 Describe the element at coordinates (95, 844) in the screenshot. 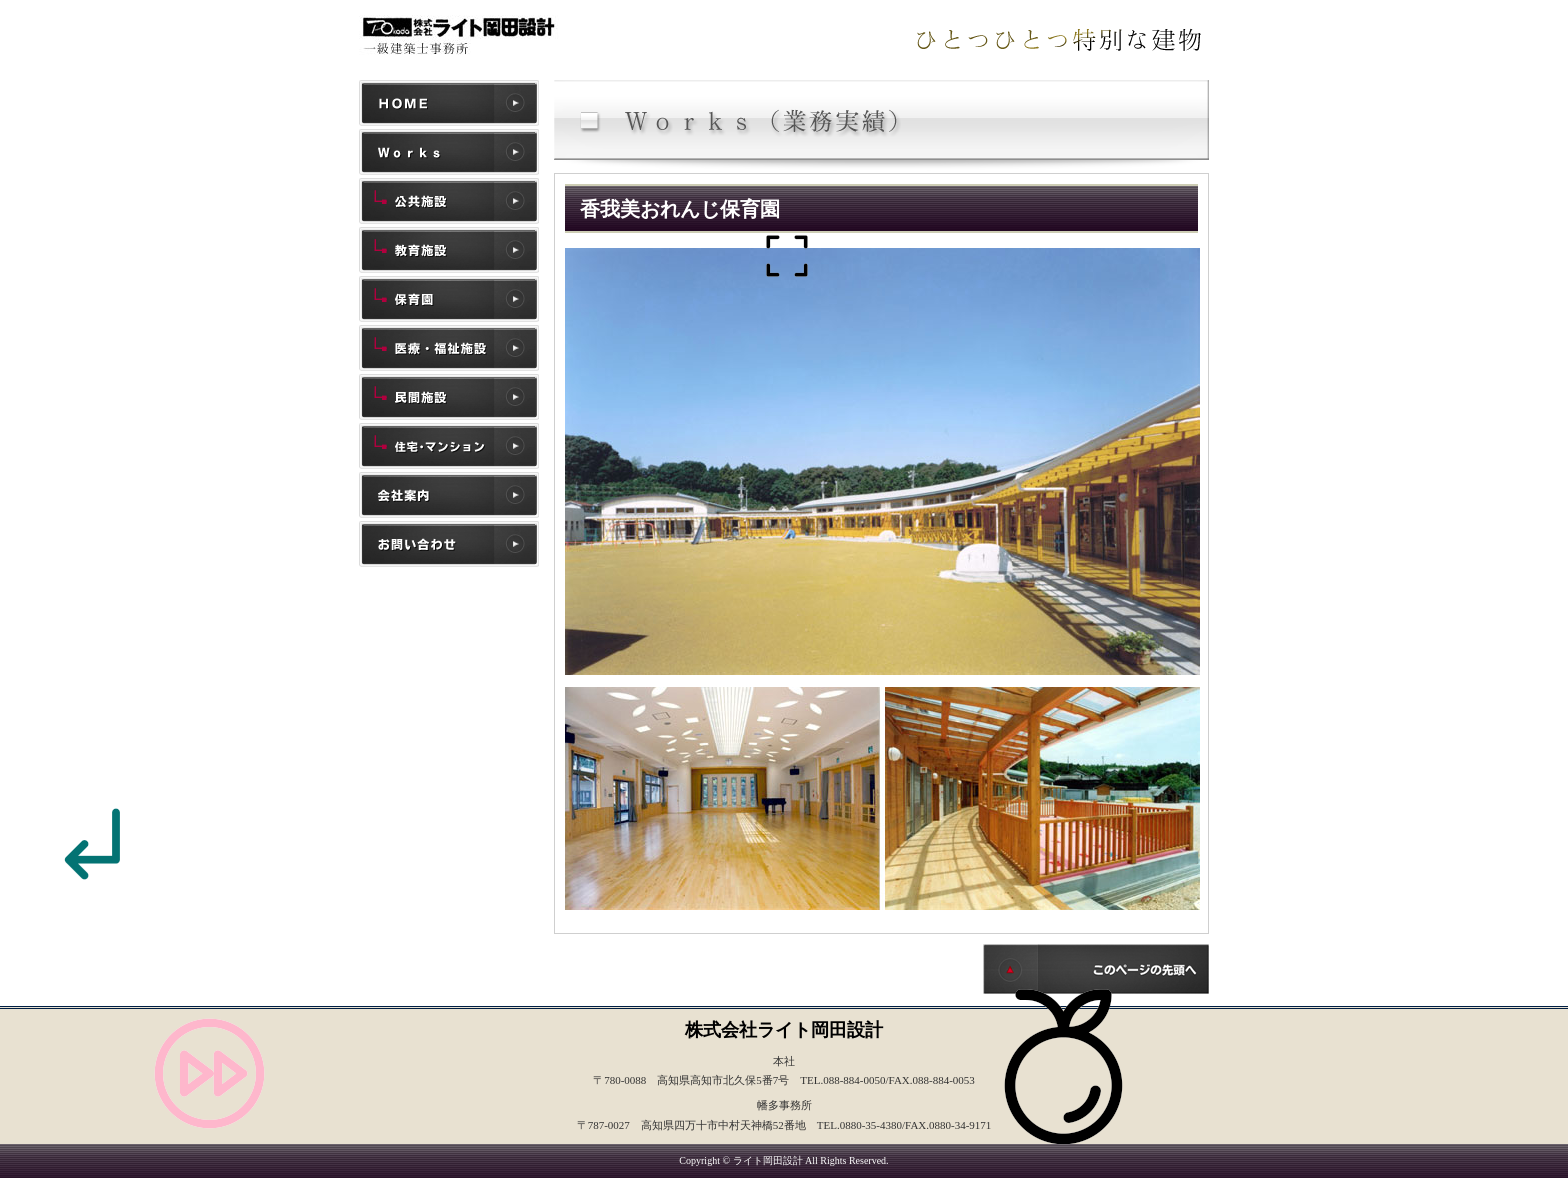

I see `return to previous line or item` at that location.